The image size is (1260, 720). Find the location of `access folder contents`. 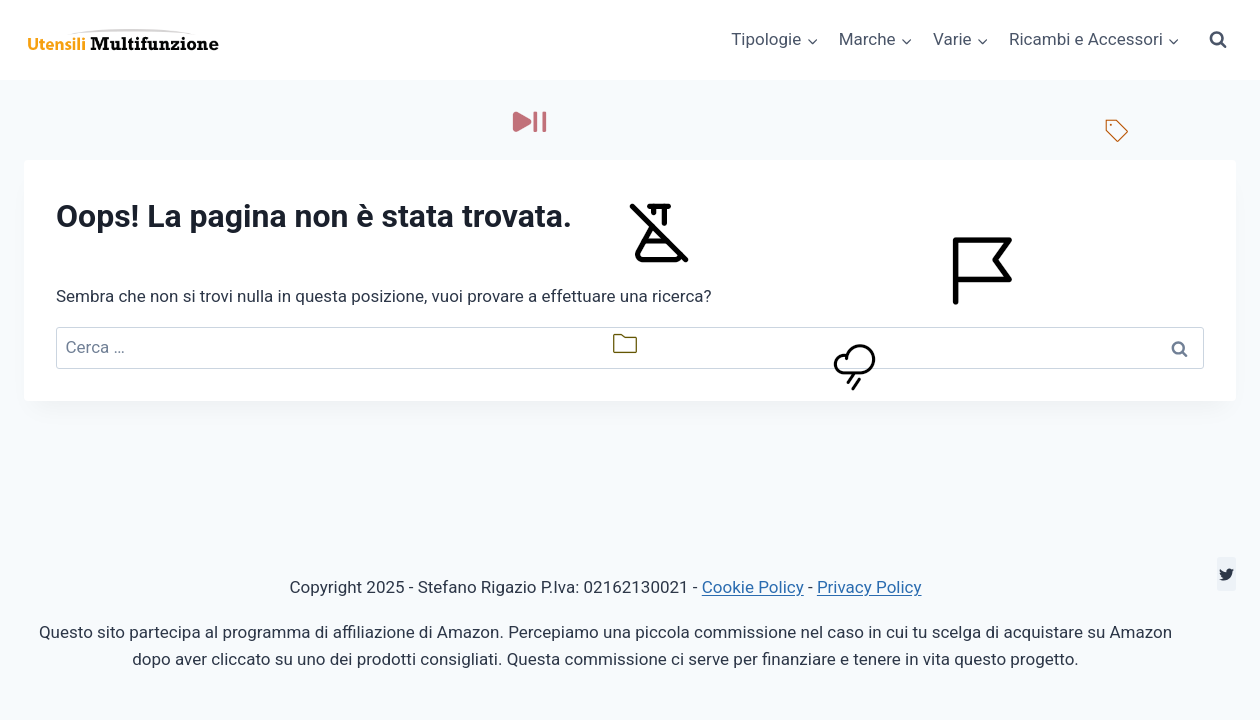

access folder contents is located at coordinates (625, 343).